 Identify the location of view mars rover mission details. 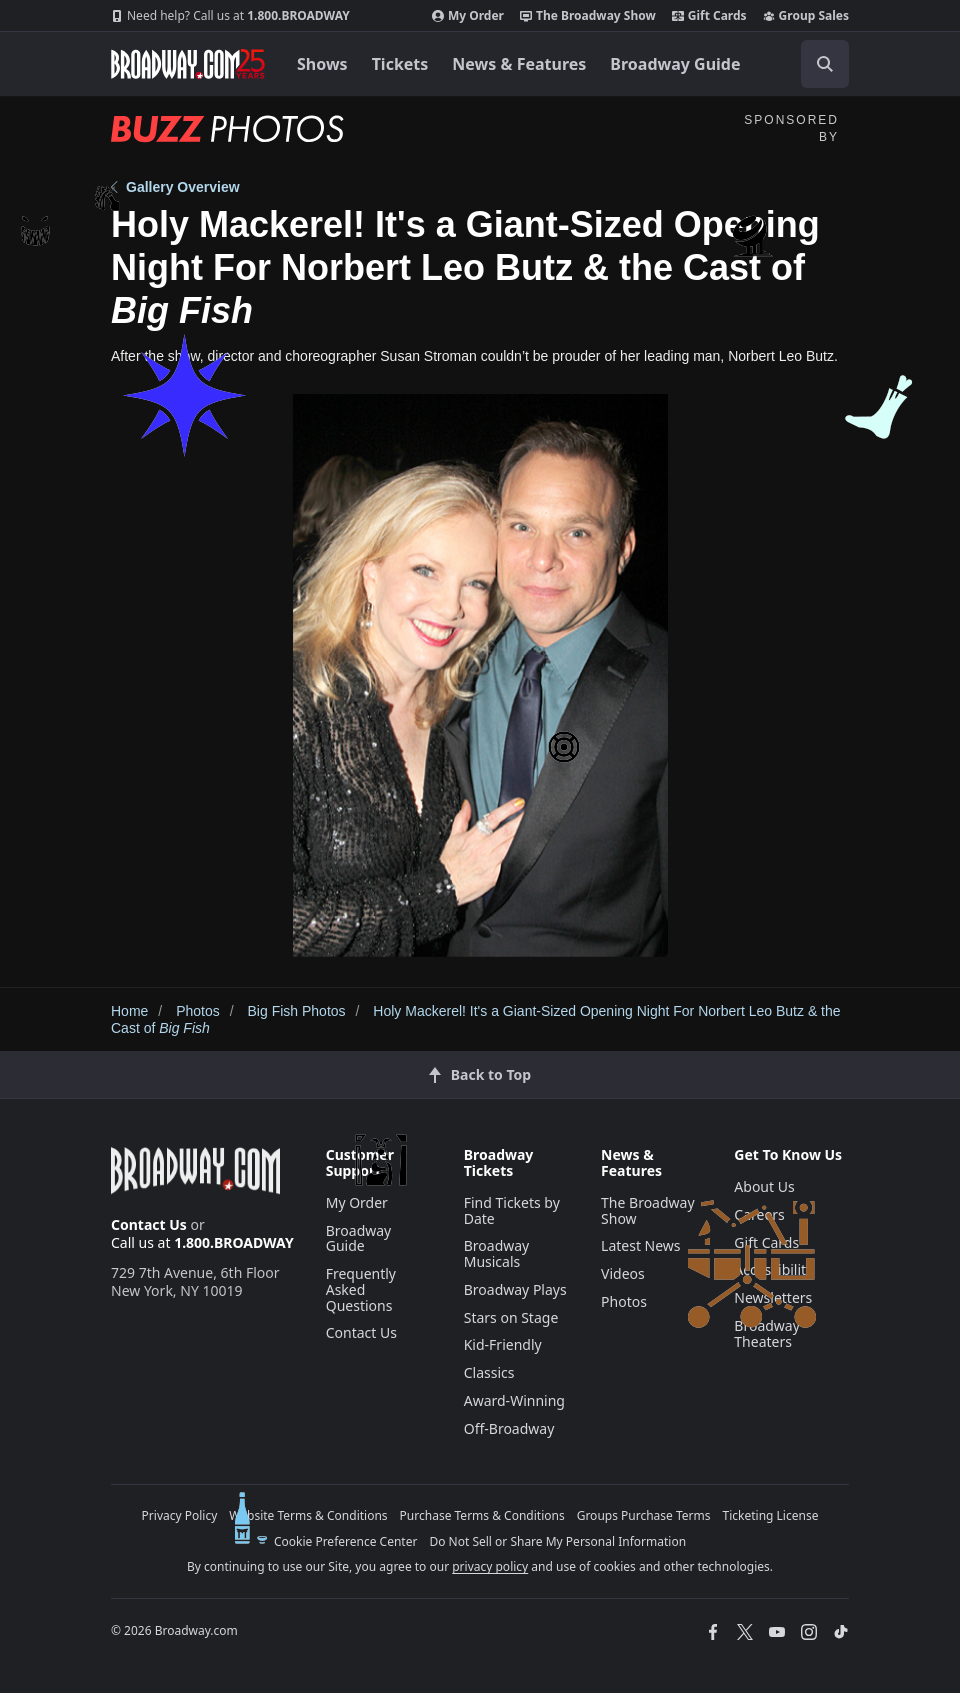
(752, 1264).